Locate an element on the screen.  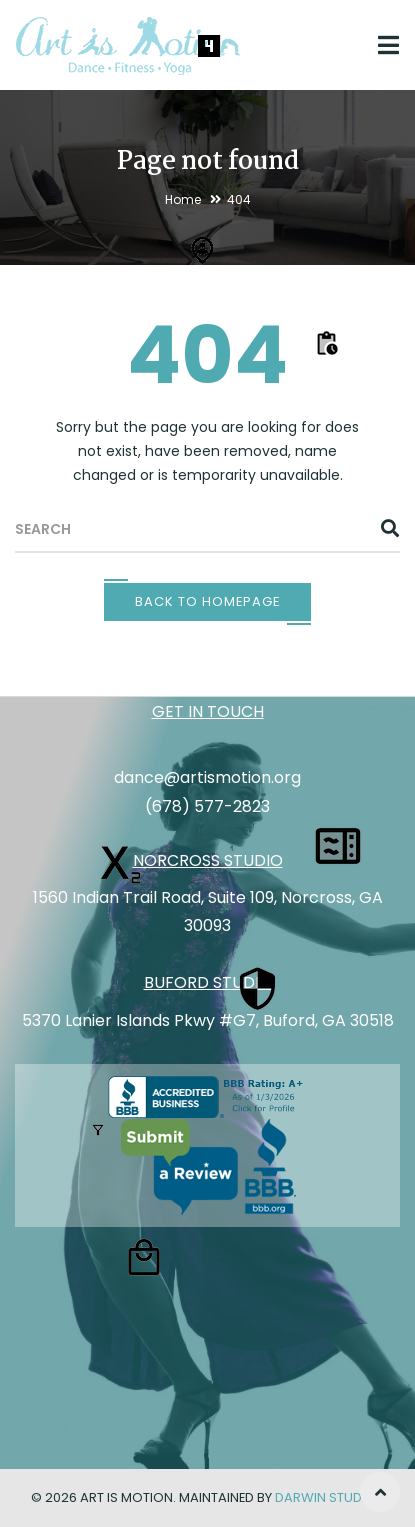
select filter or preset number 4 is located at coordinates (209, 46).